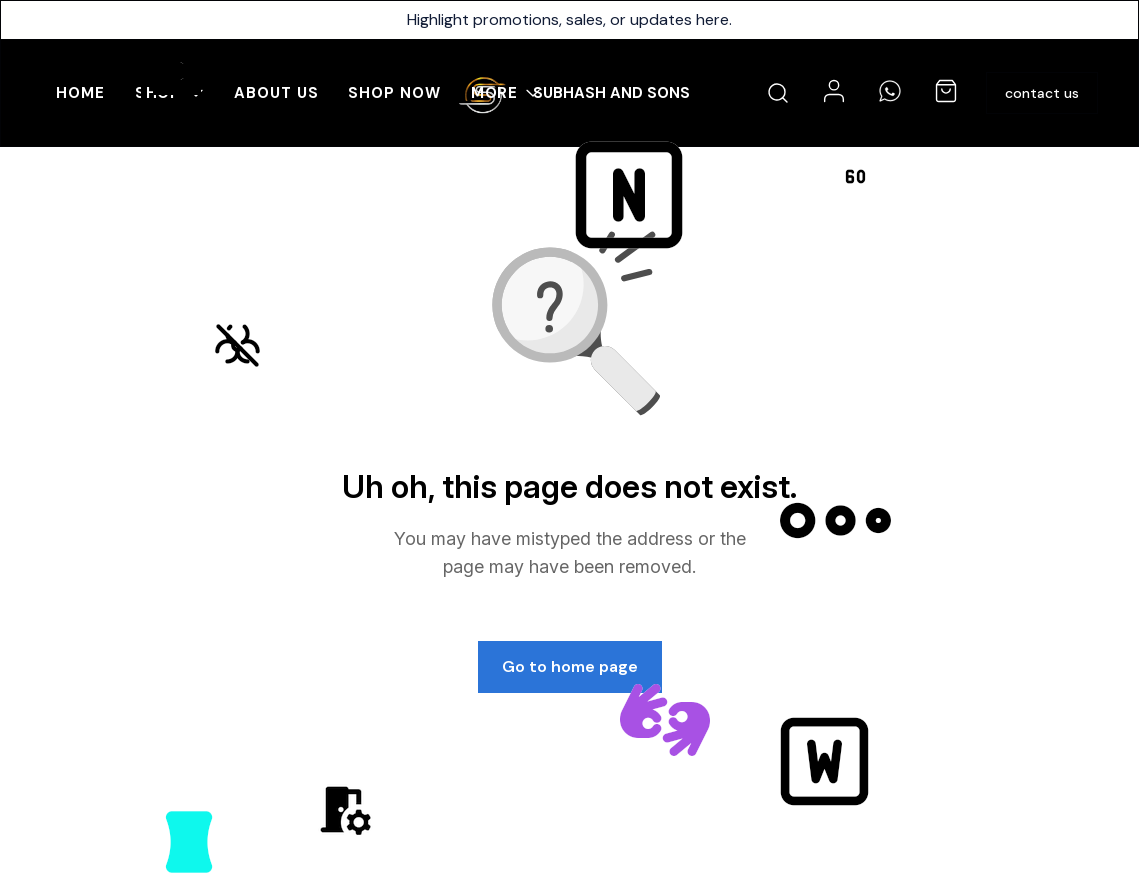 The image size is (1139, 881). What do you see at coordinates (835, 520) in the screenshot?
I see `access Mixpanel analytics dashboard` at bounding box center [835, 520].